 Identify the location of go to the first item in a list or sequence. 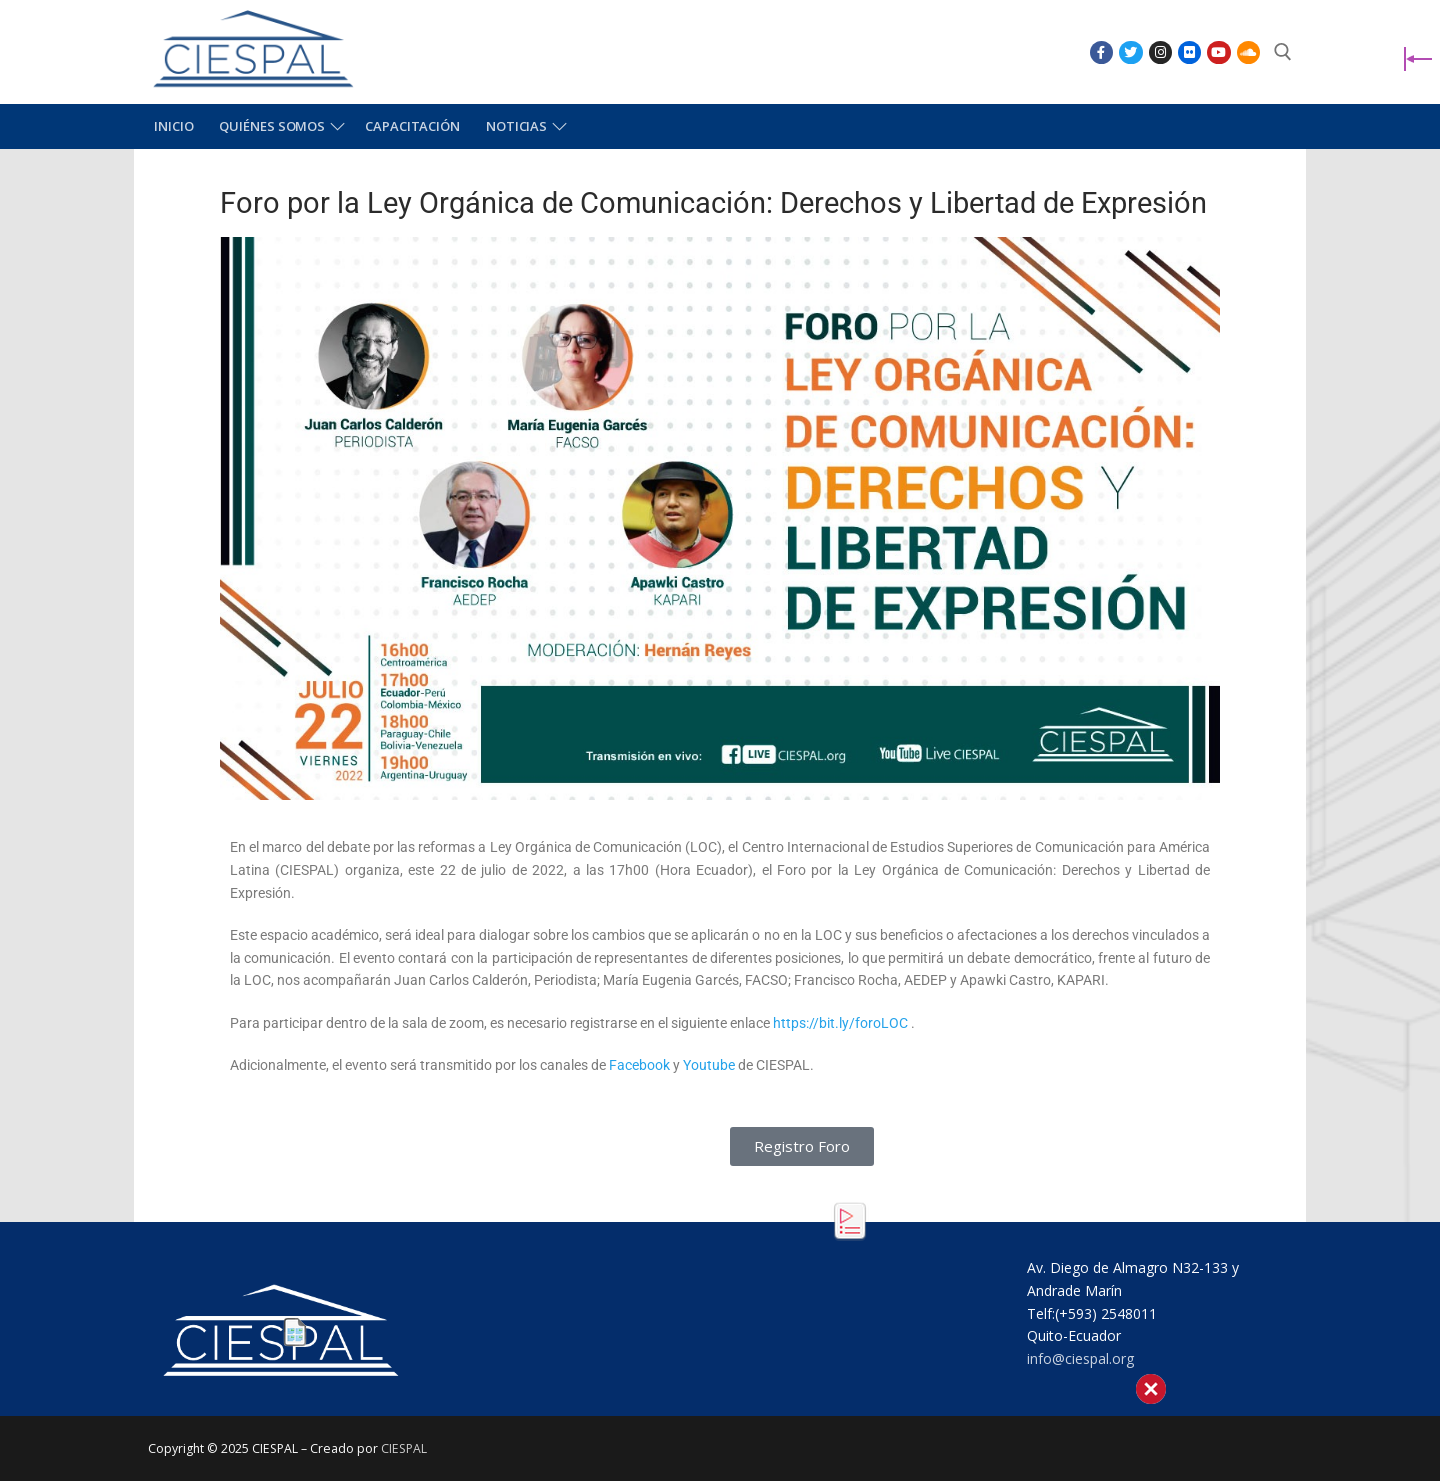
(1418, 59).